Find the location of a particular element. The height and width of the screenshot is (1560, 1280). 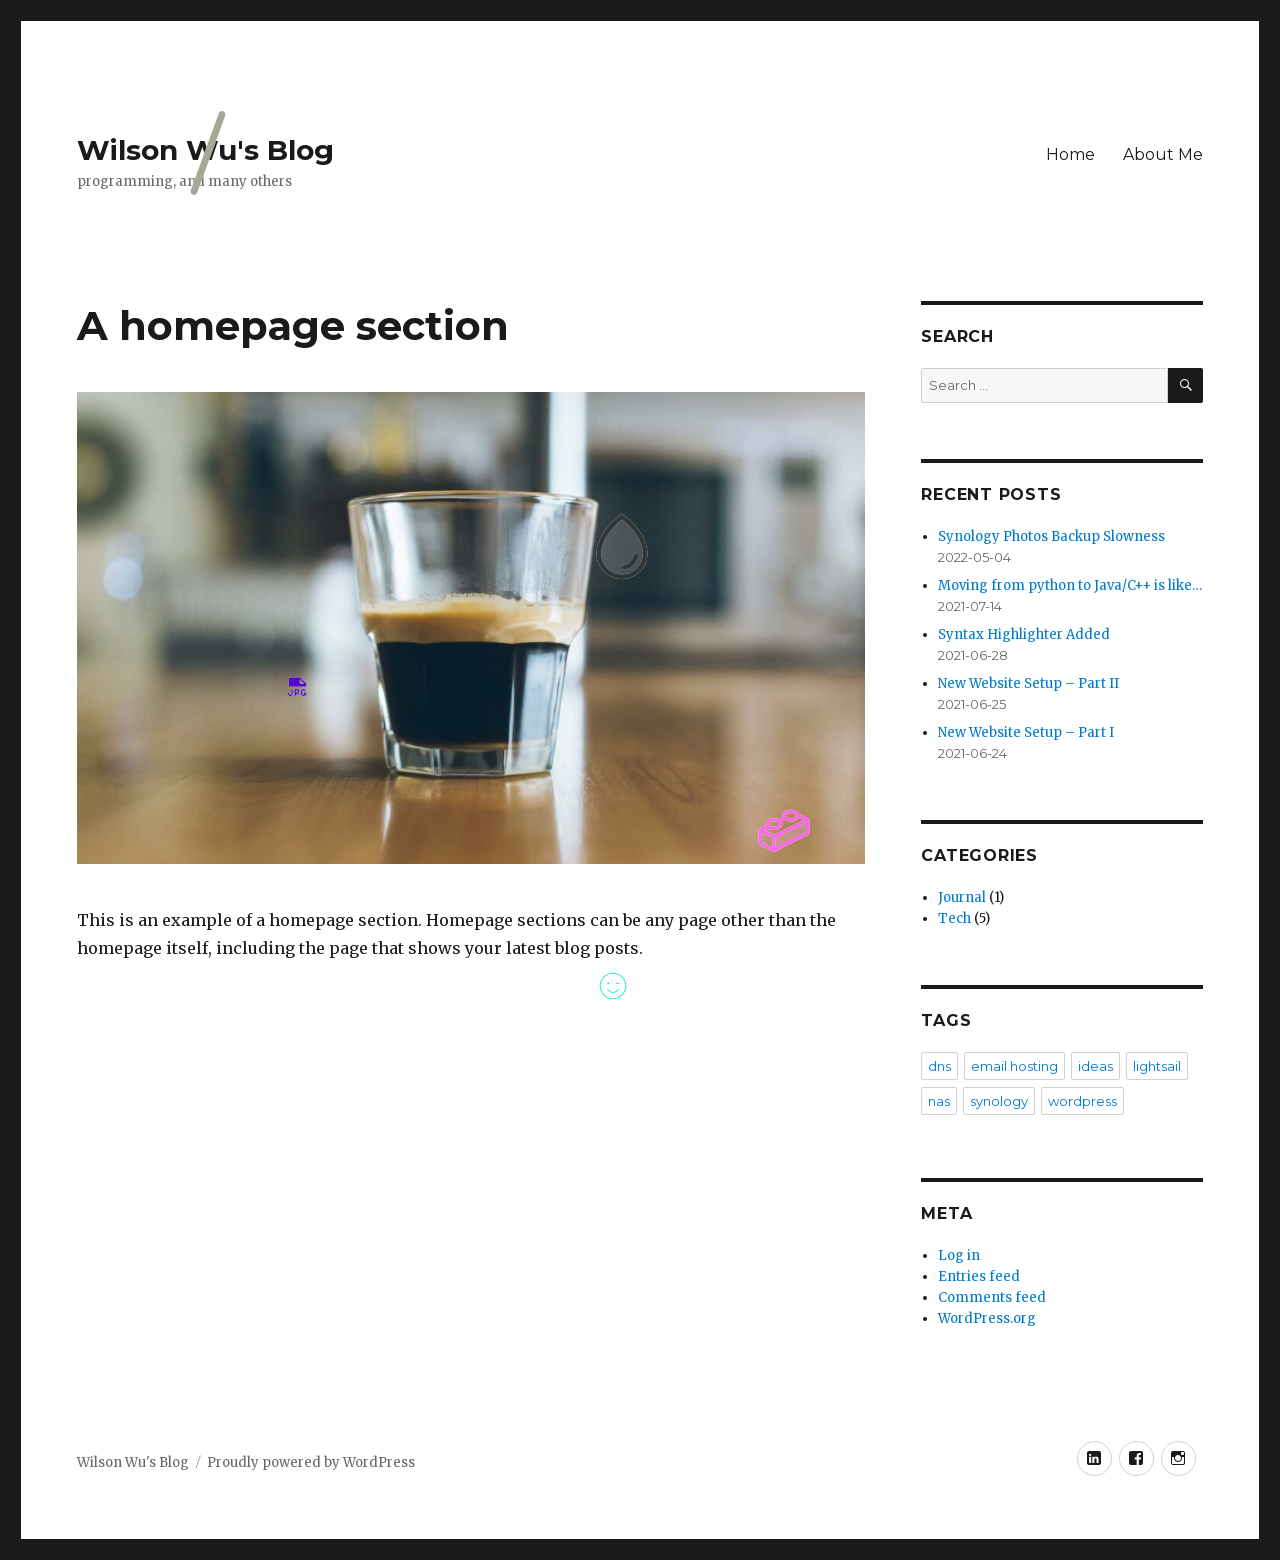

adjust humidity or water settings is located at coordinates (622, 549).